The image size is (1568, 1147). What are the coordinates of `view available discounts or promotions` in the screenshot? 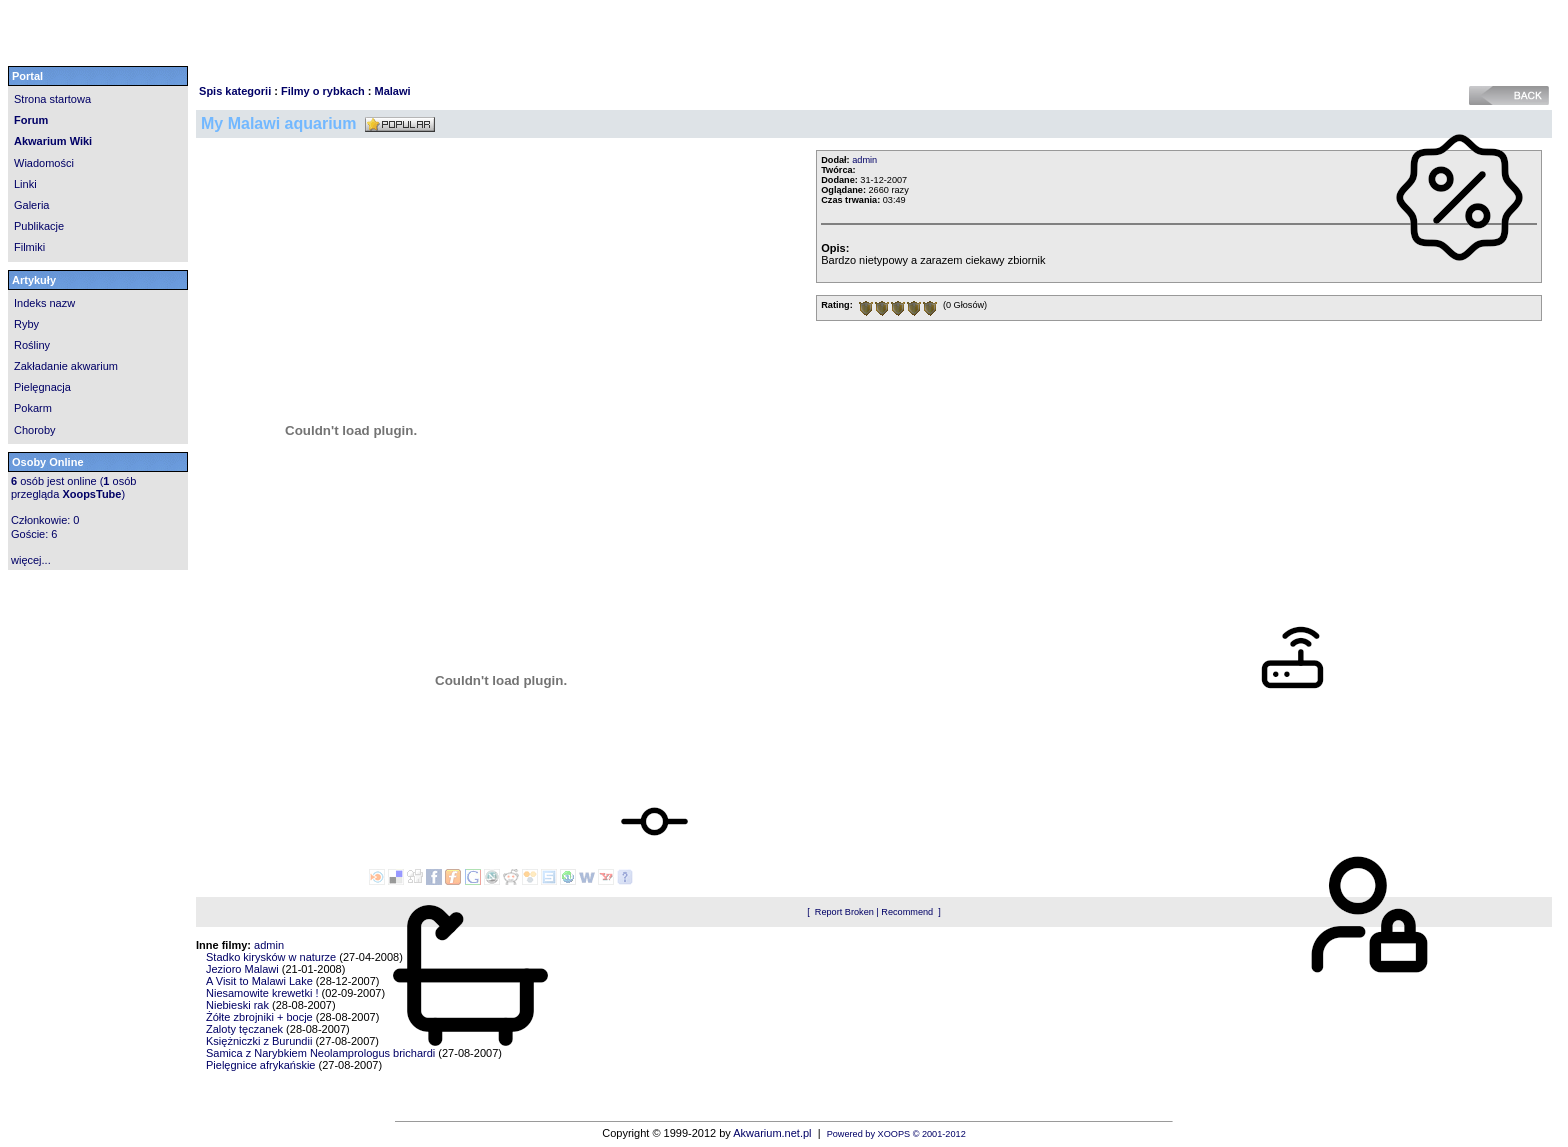 It's located at (1459, 197).